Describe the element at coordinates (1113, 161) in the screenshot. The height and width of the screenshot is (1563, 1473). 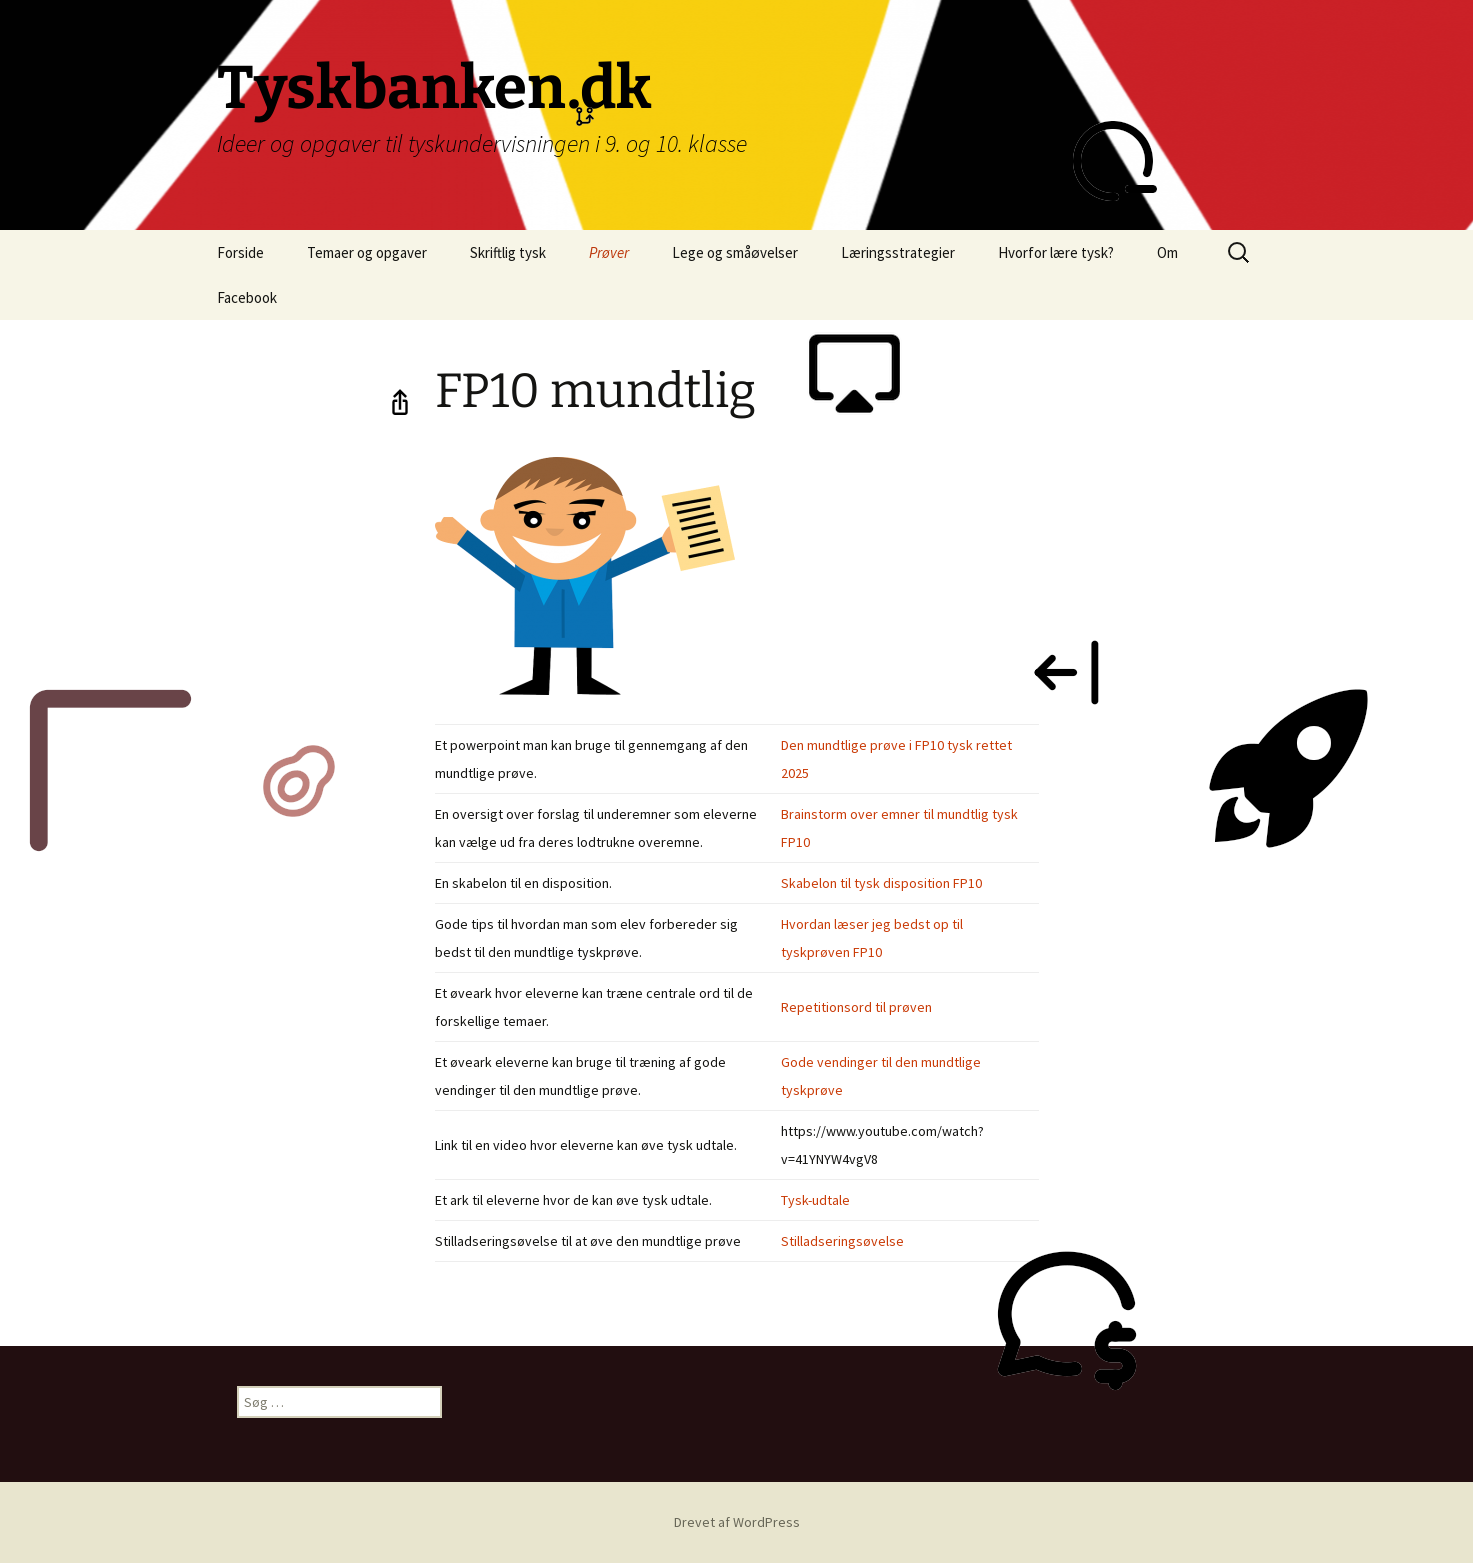
I see `remove item from a list or collection` at that location.